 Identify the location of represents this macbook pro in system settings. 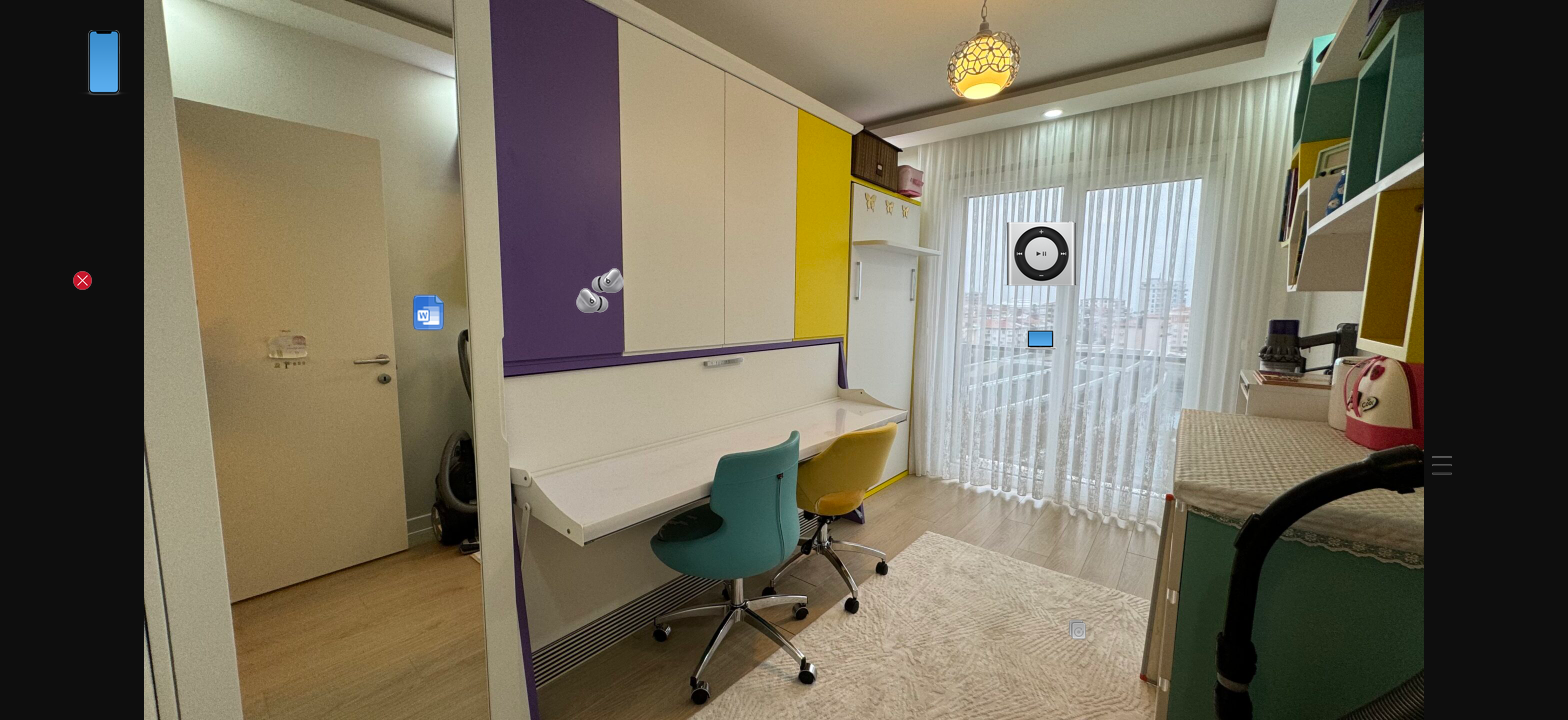
(1040, 339).